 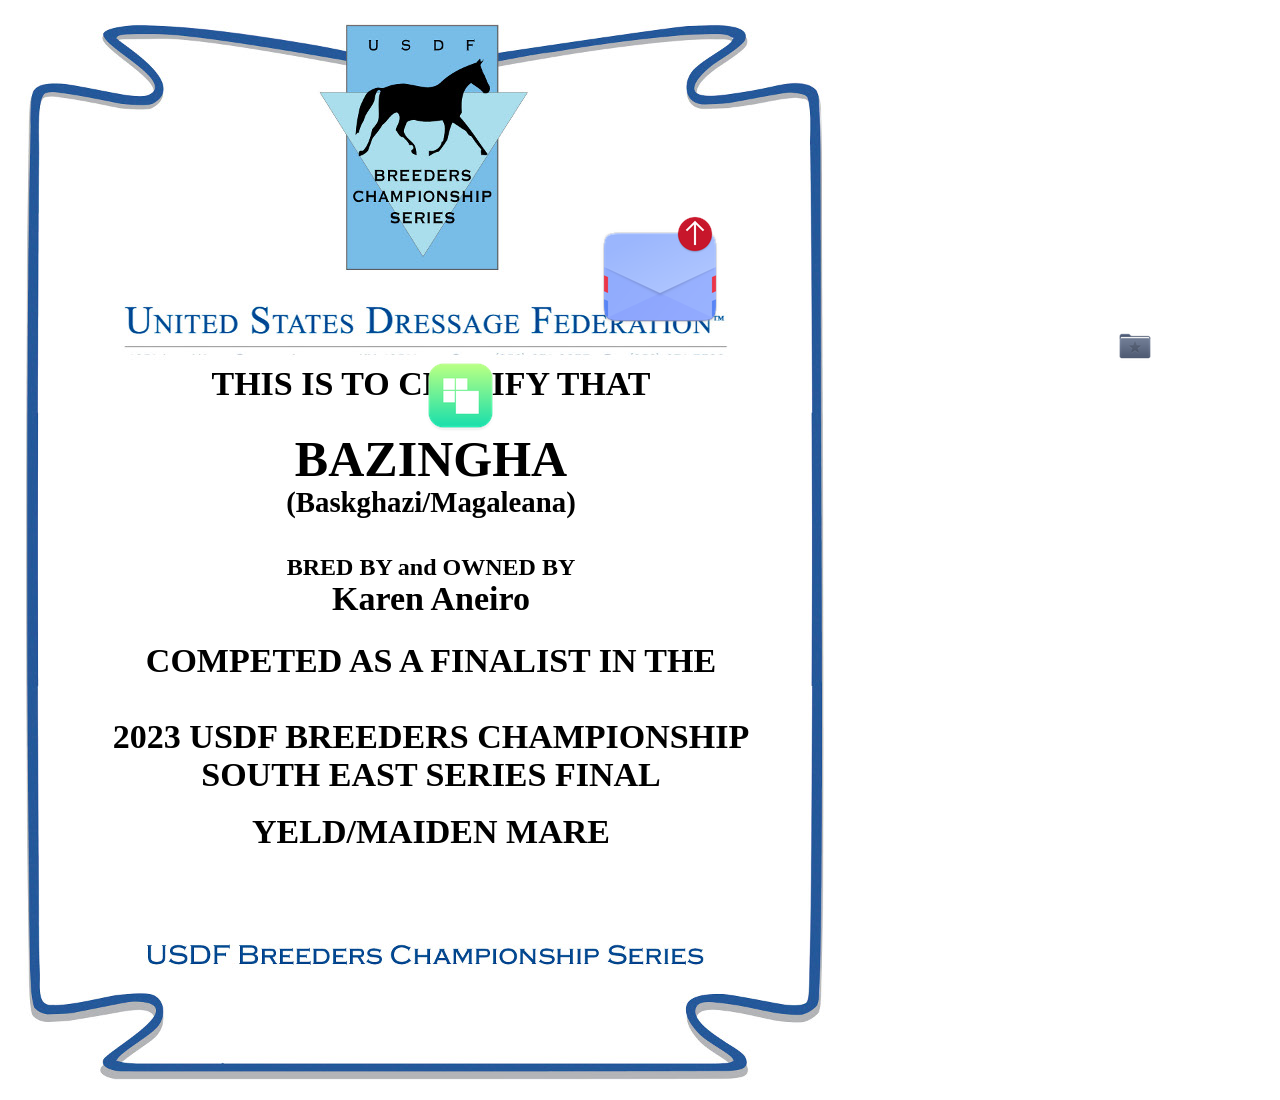 I want to click on open window tiling and arrangement controls, so click(x=460, y=395).